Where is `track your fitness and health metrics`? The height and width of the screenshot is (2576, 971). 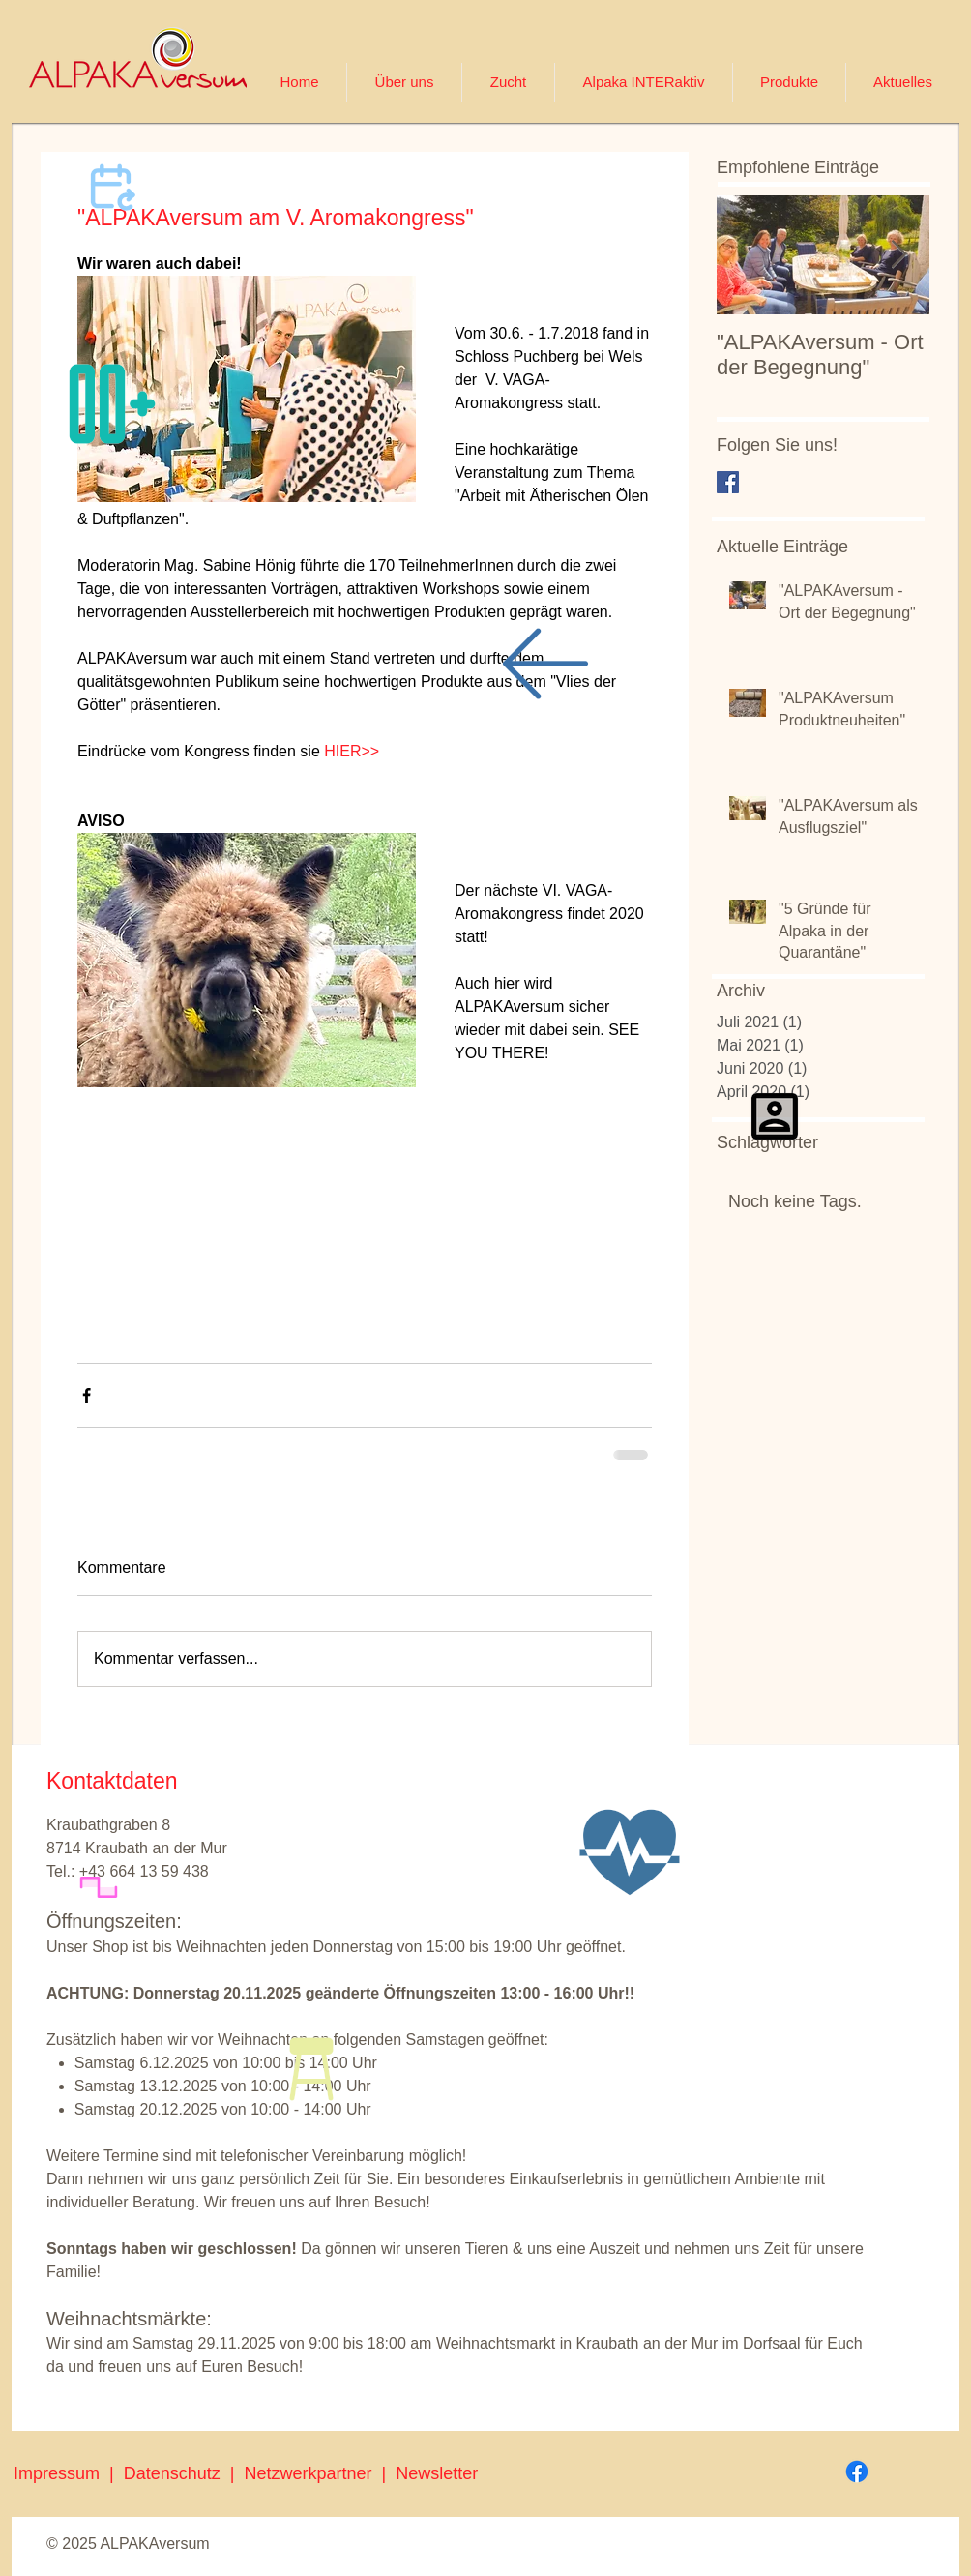
track your fitness and health metrics is located at coordinates (630, 1852).